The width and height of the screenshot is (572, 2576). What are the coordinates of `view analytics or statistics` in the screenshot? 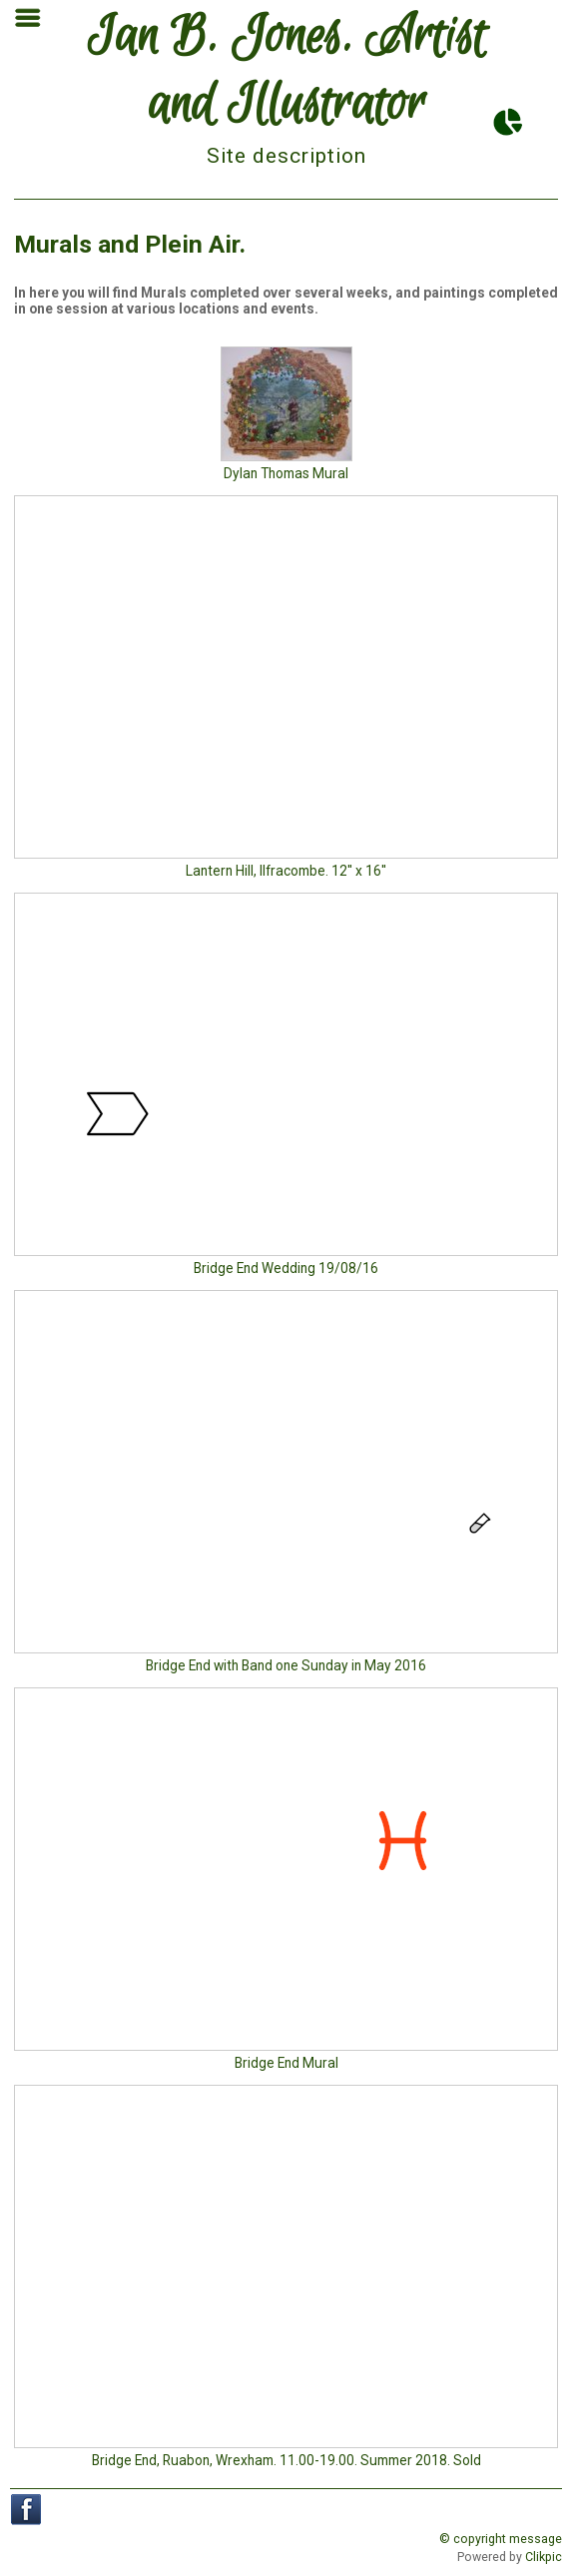 It's located at (507, 122).